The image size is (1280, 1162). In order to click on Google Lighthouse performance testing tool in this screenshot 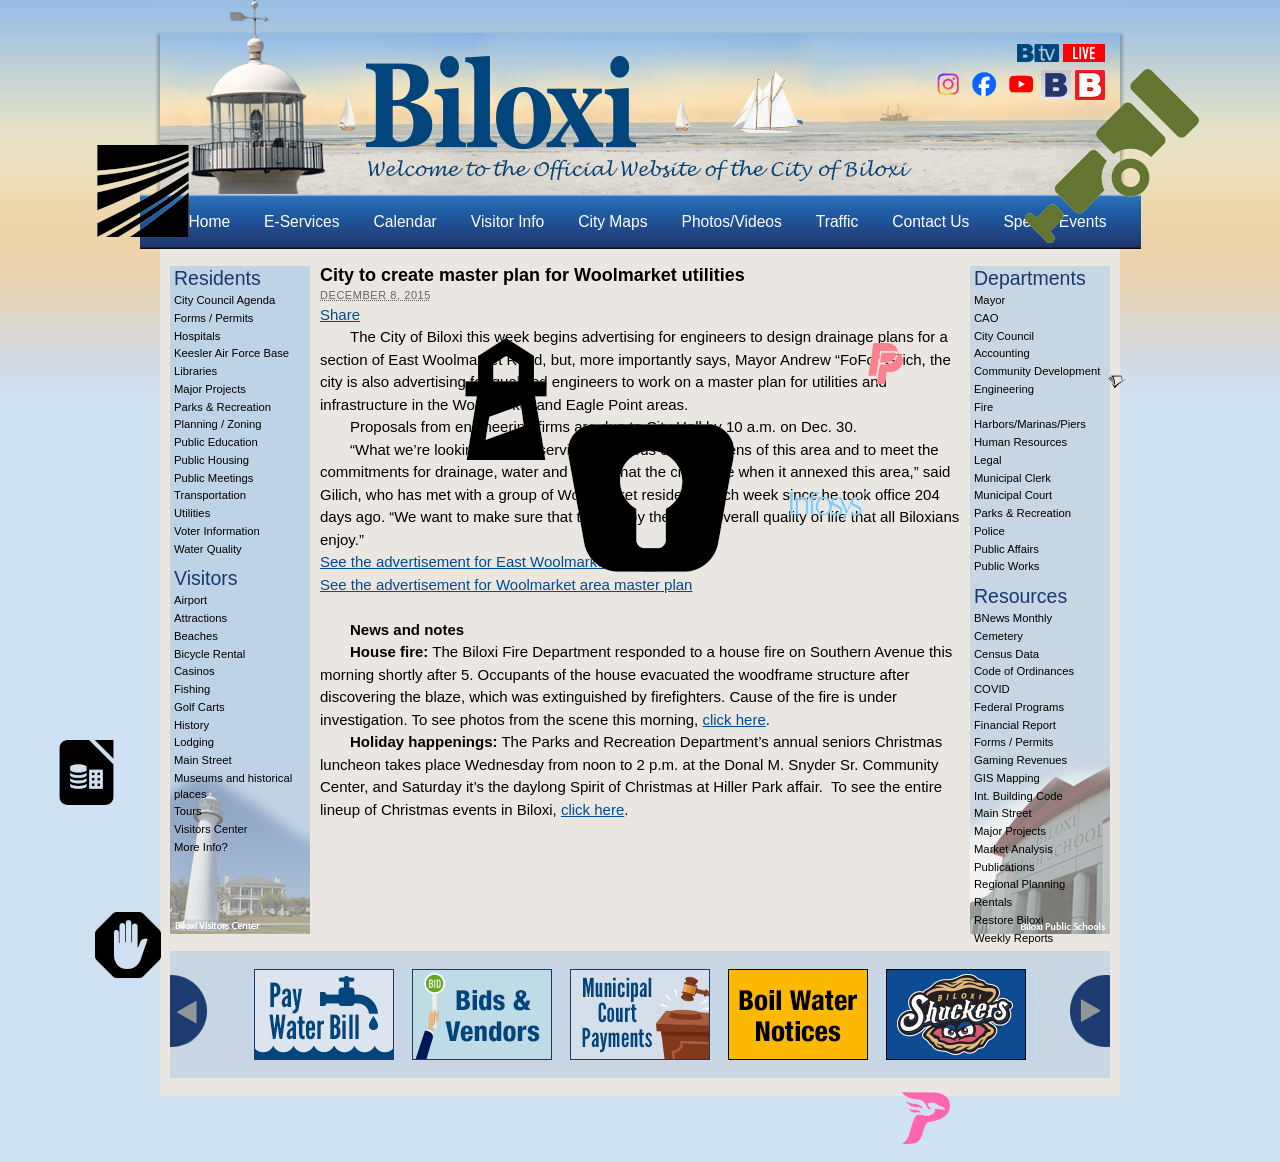, I will do `click(506, 399)`.